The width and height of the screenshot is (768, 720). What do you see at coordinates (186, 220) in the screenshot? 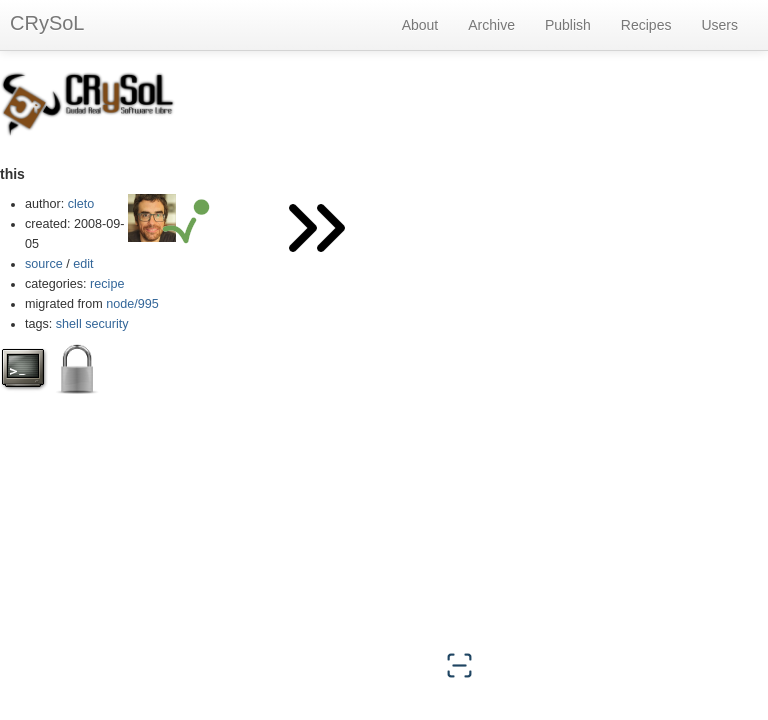
I see `indicates a bounce or rebound animation to the right` at bounding box center [186, 220].